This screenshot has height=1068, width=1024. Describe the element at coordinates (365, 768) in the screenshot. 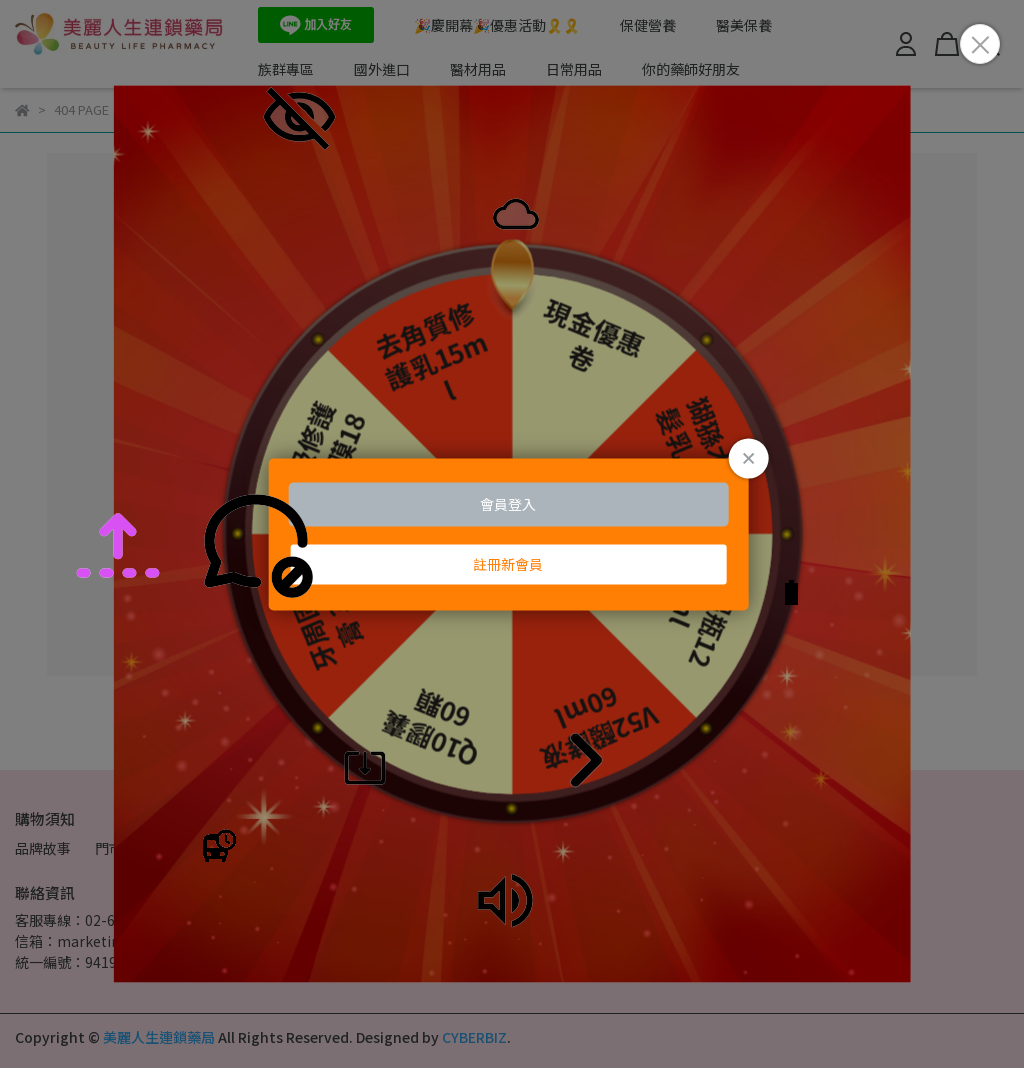

I see `download a system update` at that location.